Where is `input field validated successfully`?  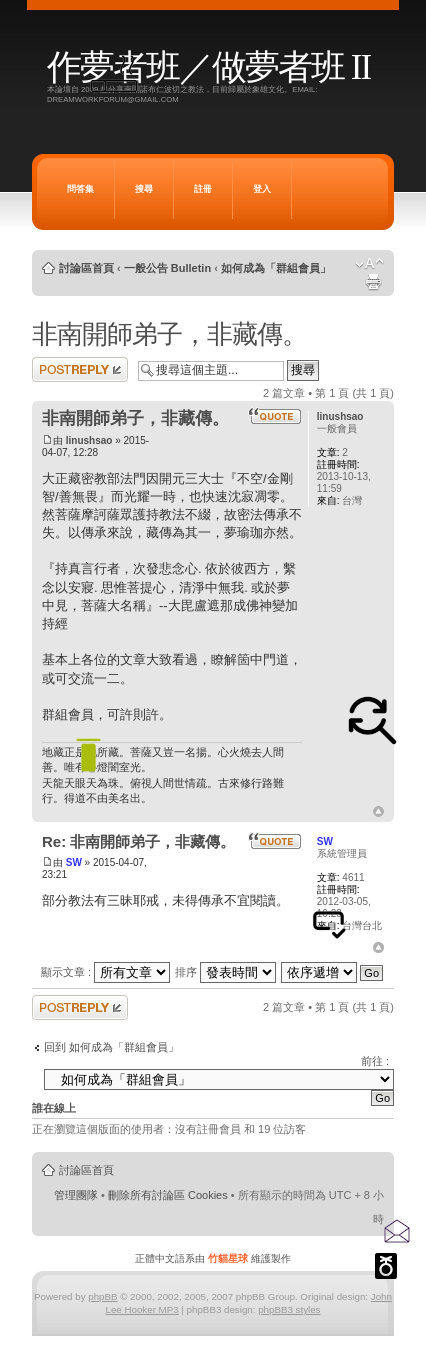 input field validated successfully is located at coordinates (328, 921).